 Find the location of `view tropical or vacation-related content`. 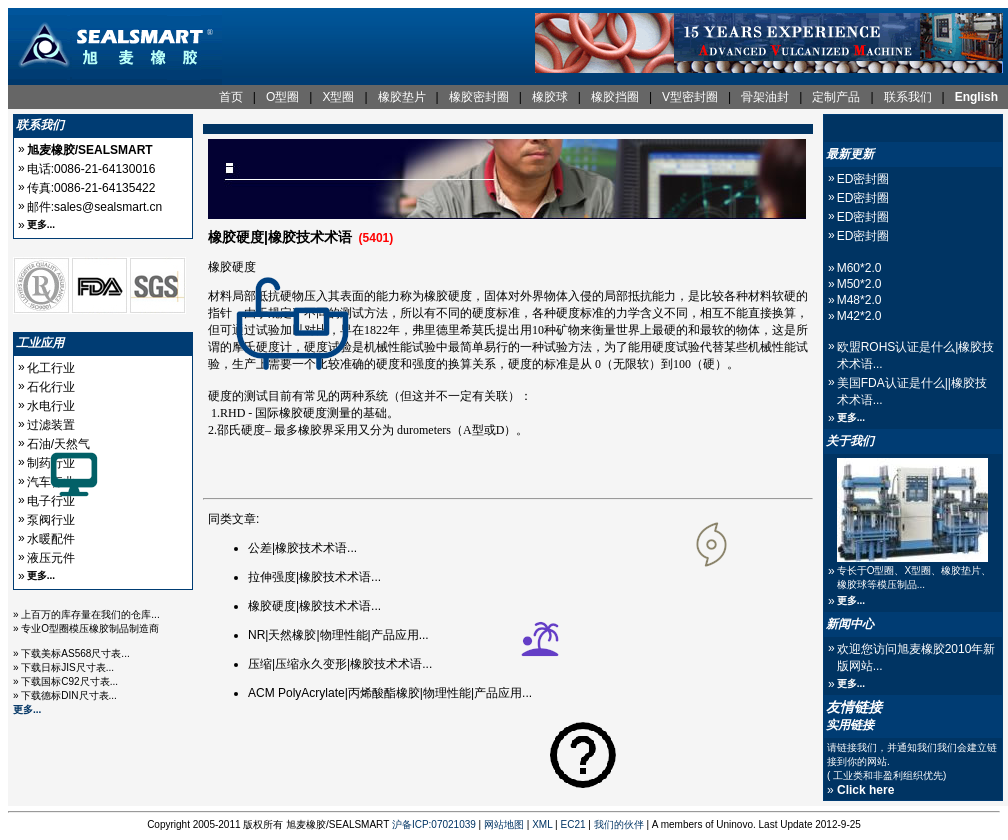

view tropical or vacation-related content is located at coordinates (540, 639).